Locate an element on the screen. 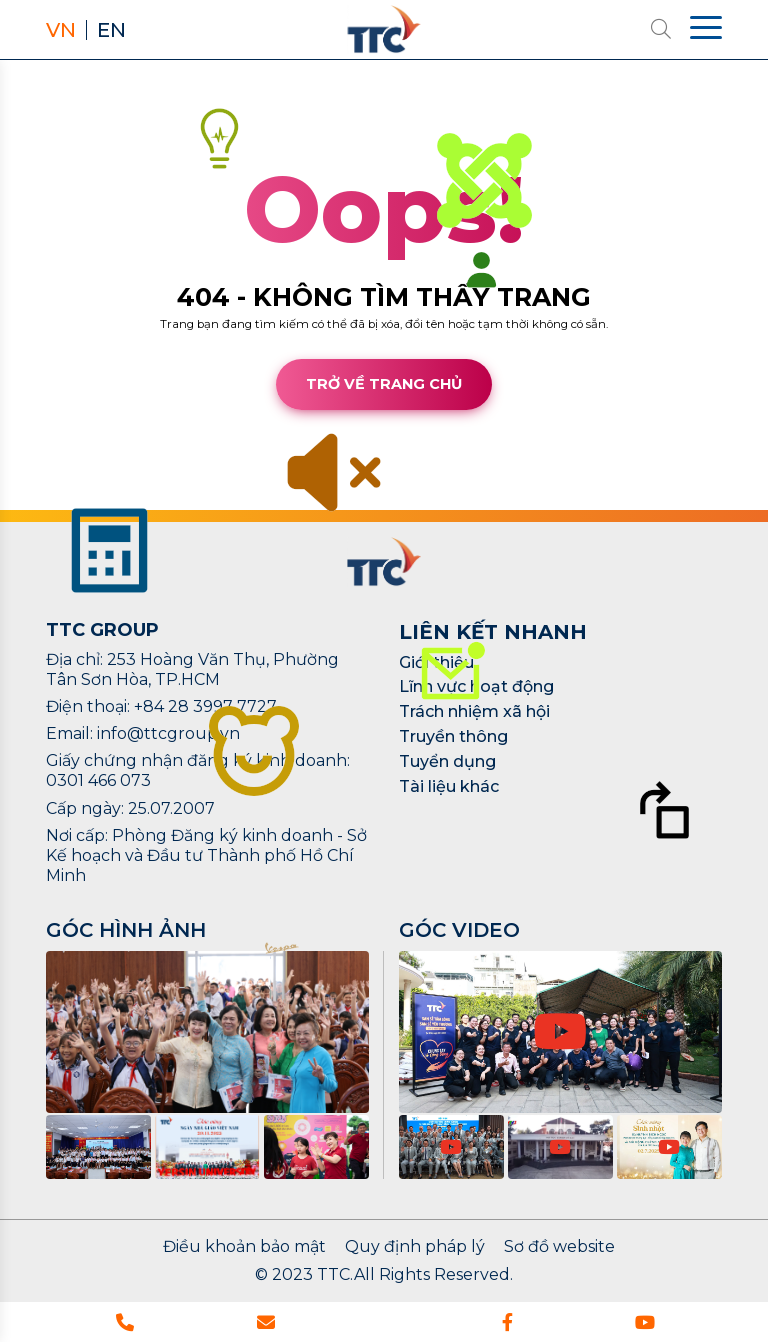  vespa brand logo is located at coordinates (282, 948).